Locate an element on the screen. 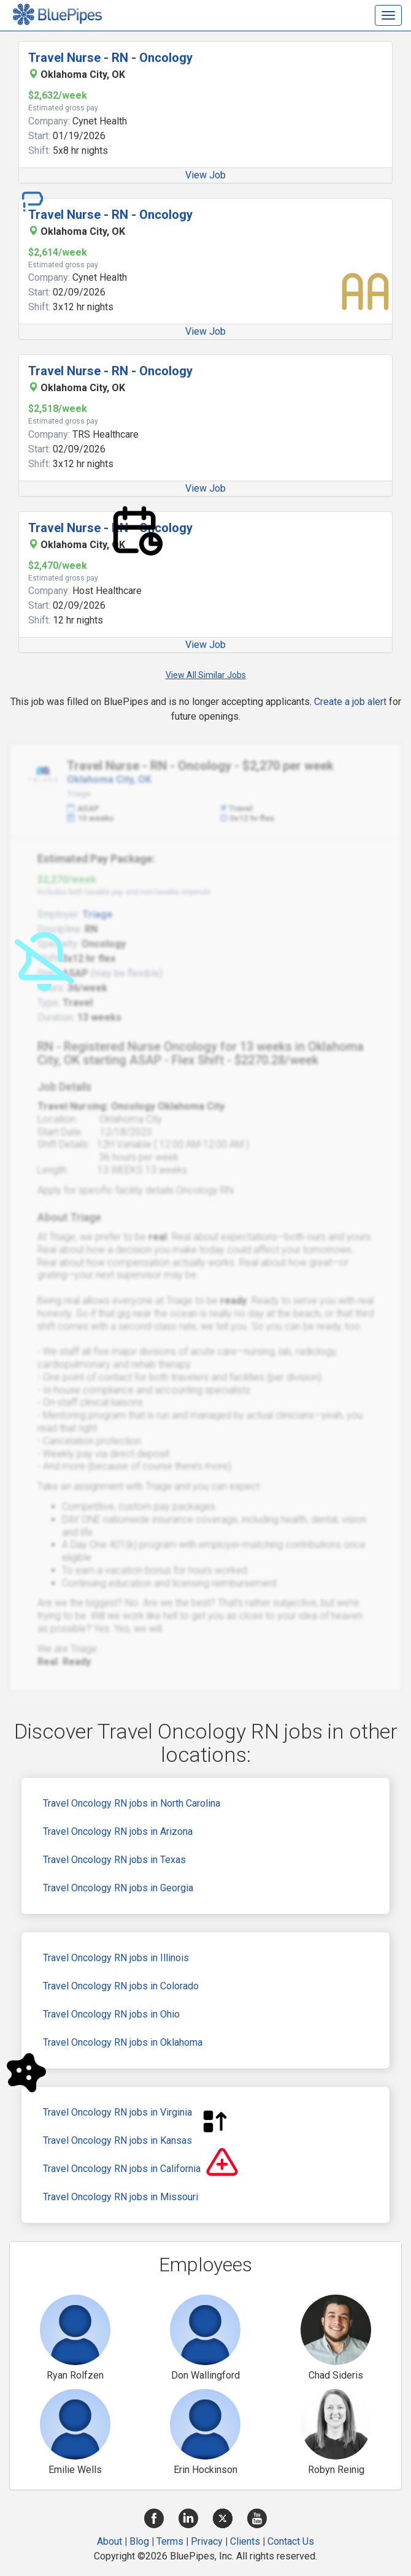 This screenshot has width=411, height=2576. view calendar analytics and statistics is located at coordinates (137, 530).